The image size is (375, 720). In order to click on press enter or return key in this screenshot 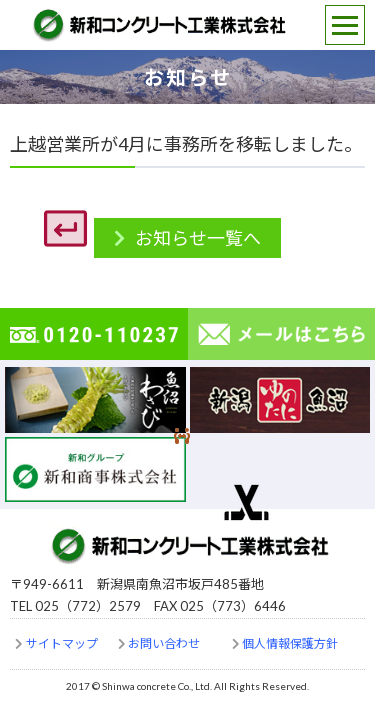, I will do `click(65, 228)`.